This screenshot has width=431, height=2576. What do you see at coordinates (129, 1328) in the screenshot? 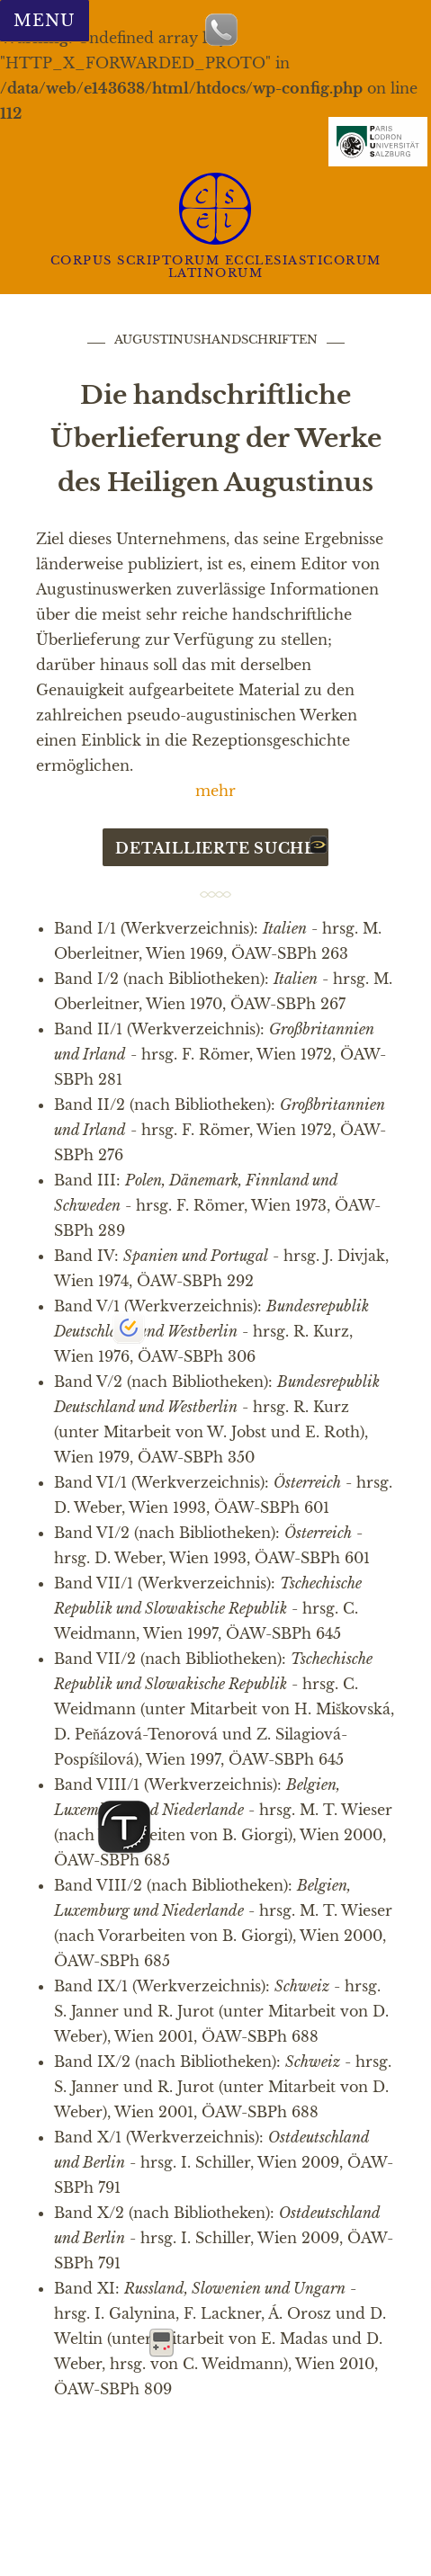
I see `open TickTick task manager app` at bounding box center [129, 1328].